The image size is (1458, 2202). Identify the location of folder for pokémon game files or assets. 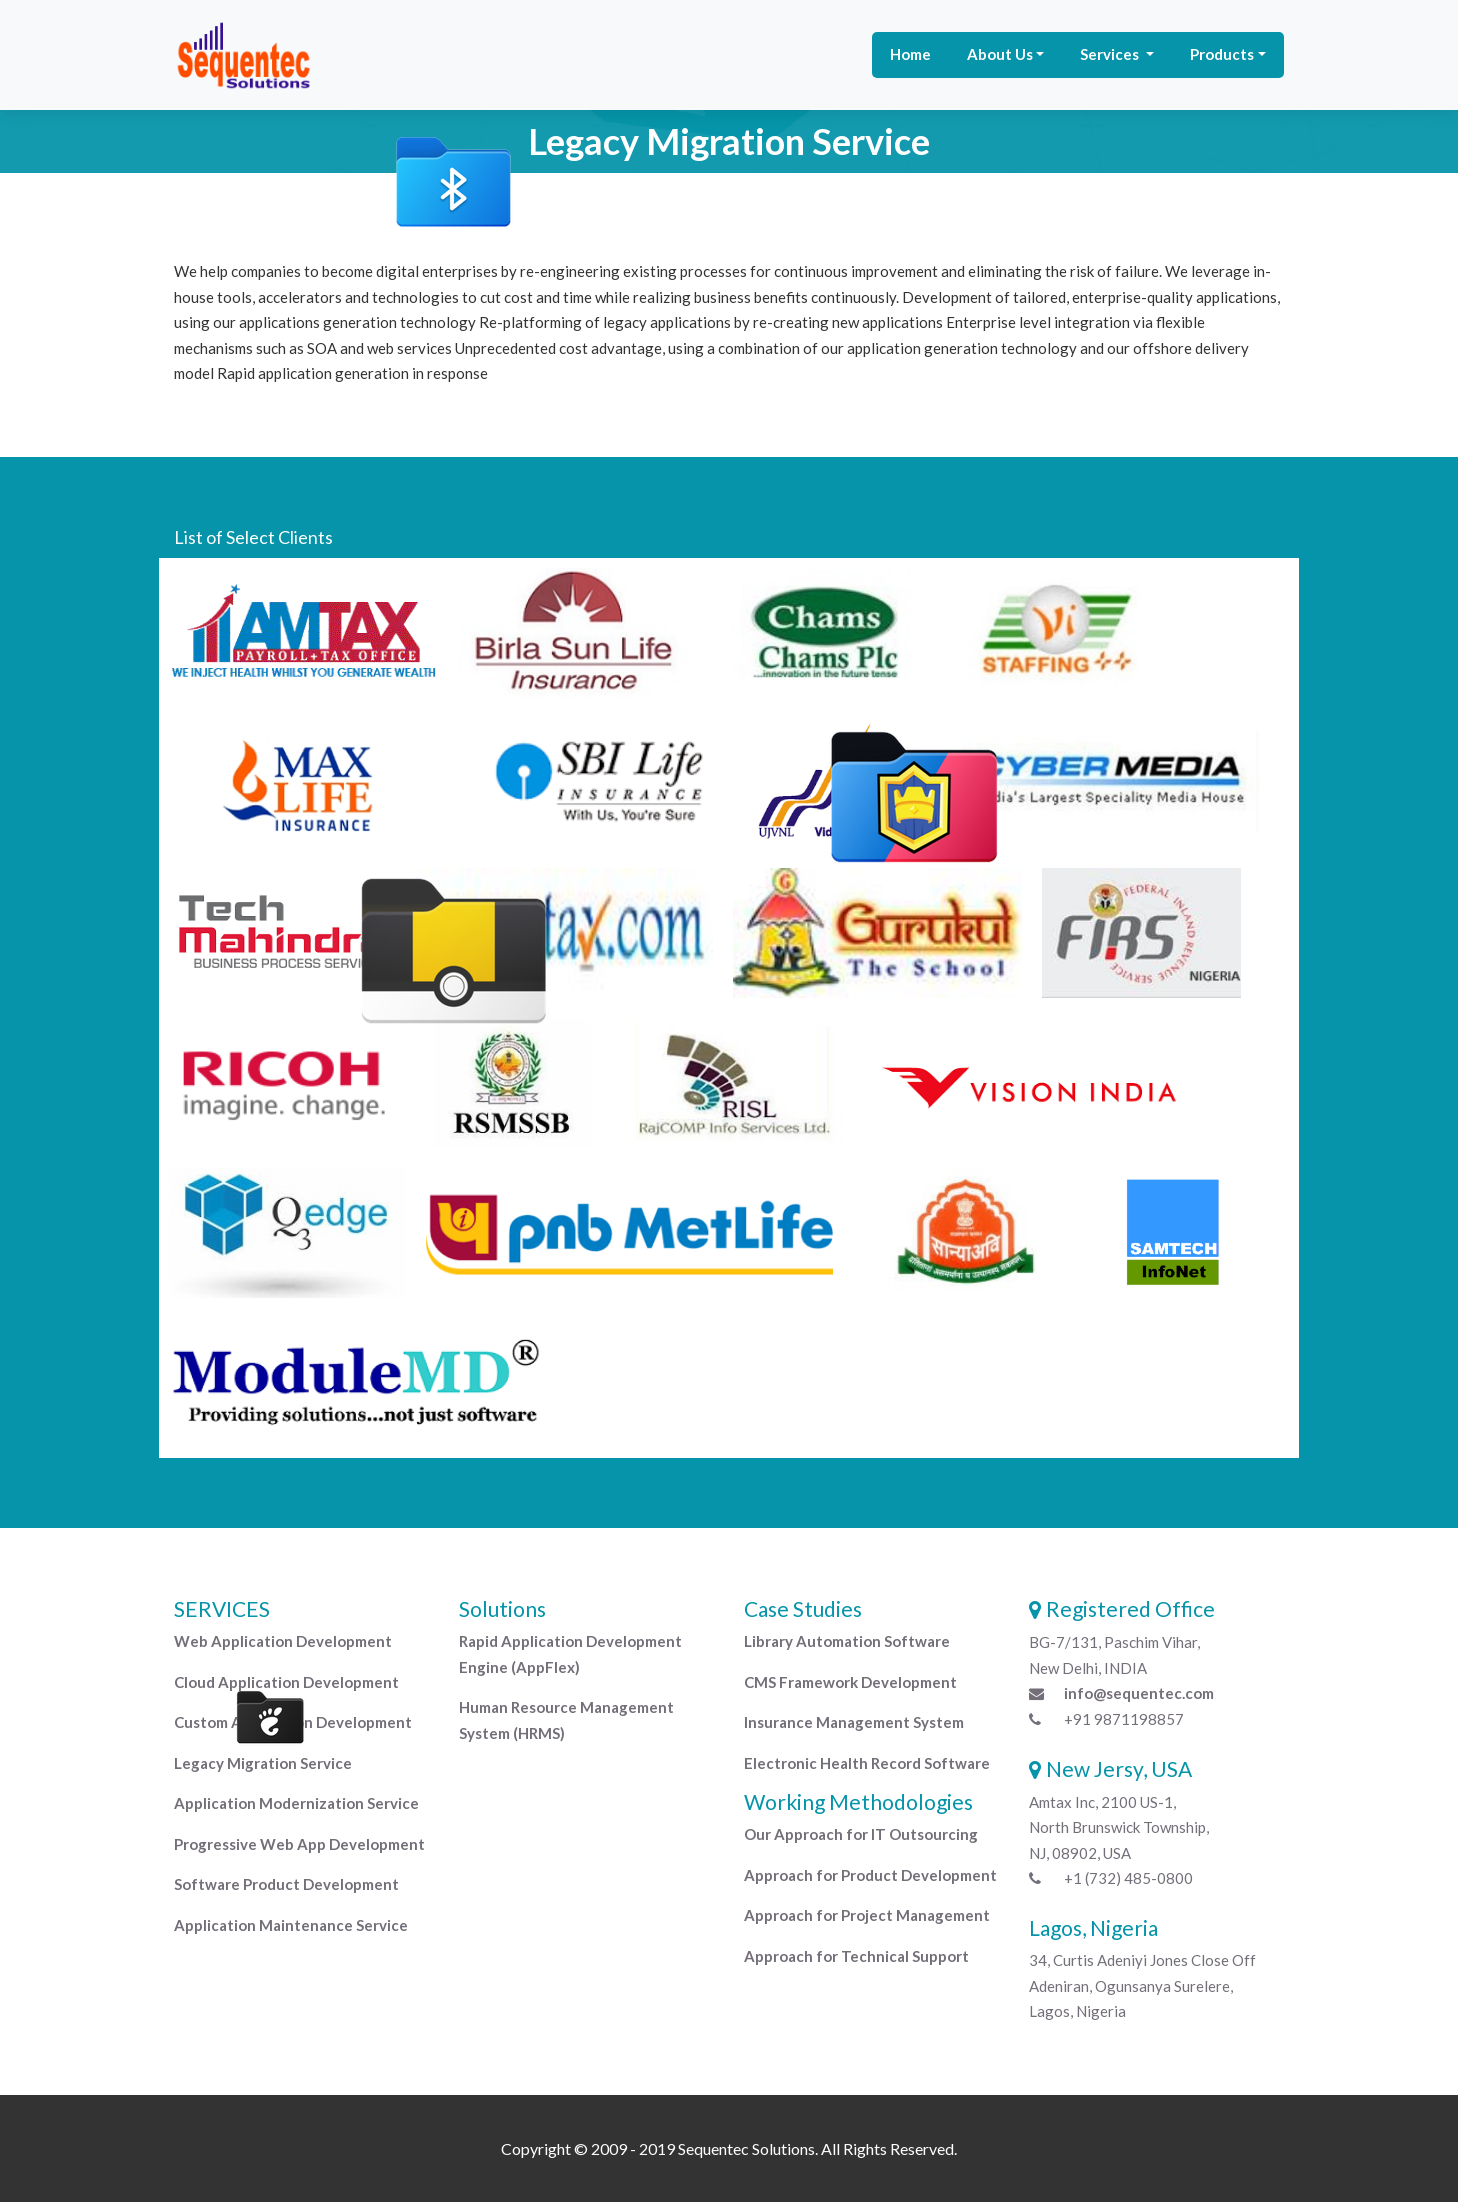
(453, 956).